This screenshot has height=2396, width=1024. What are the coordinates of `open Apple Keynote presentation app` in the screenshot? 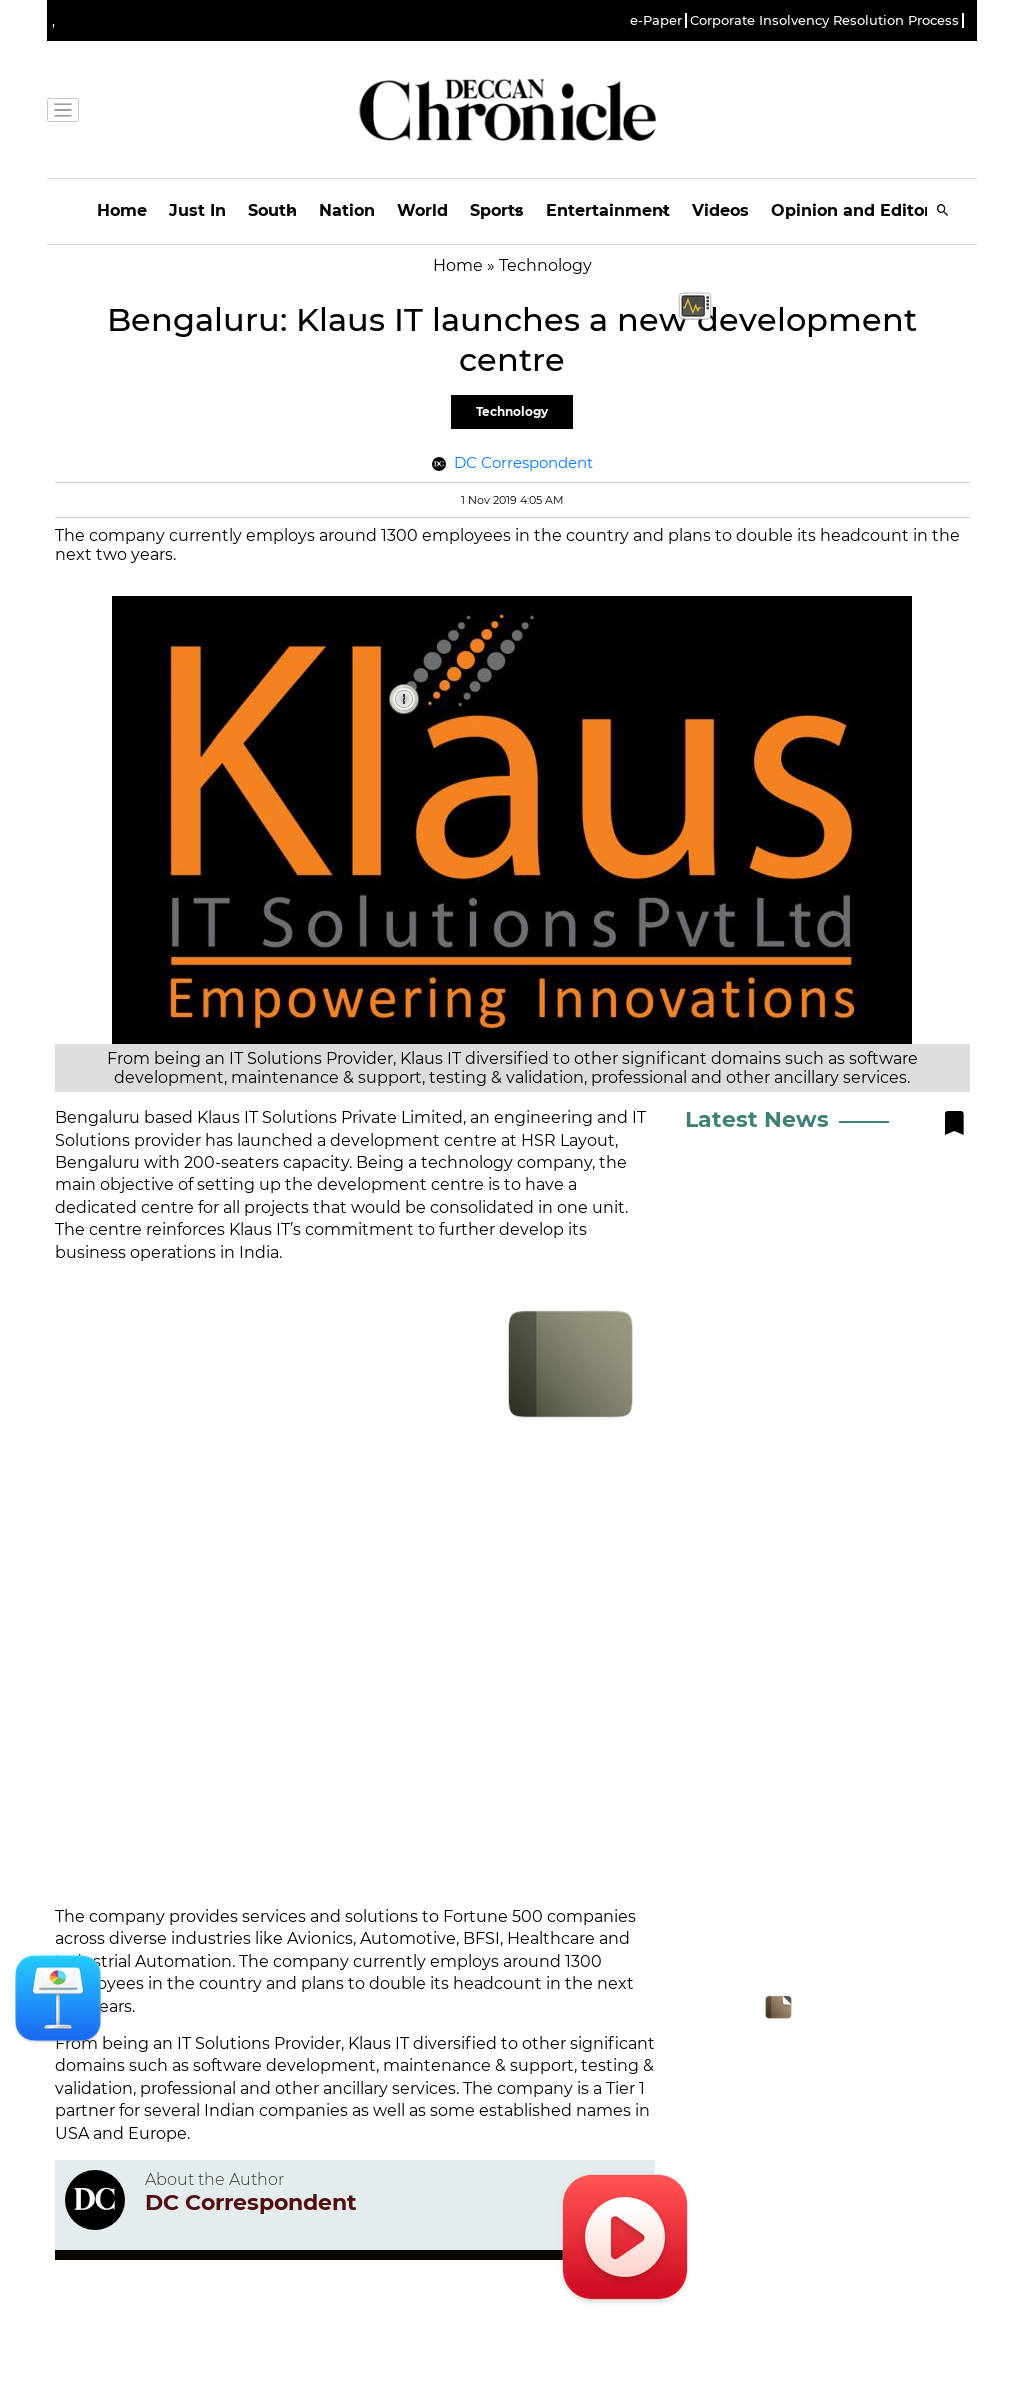 It's located at (58, 1998).